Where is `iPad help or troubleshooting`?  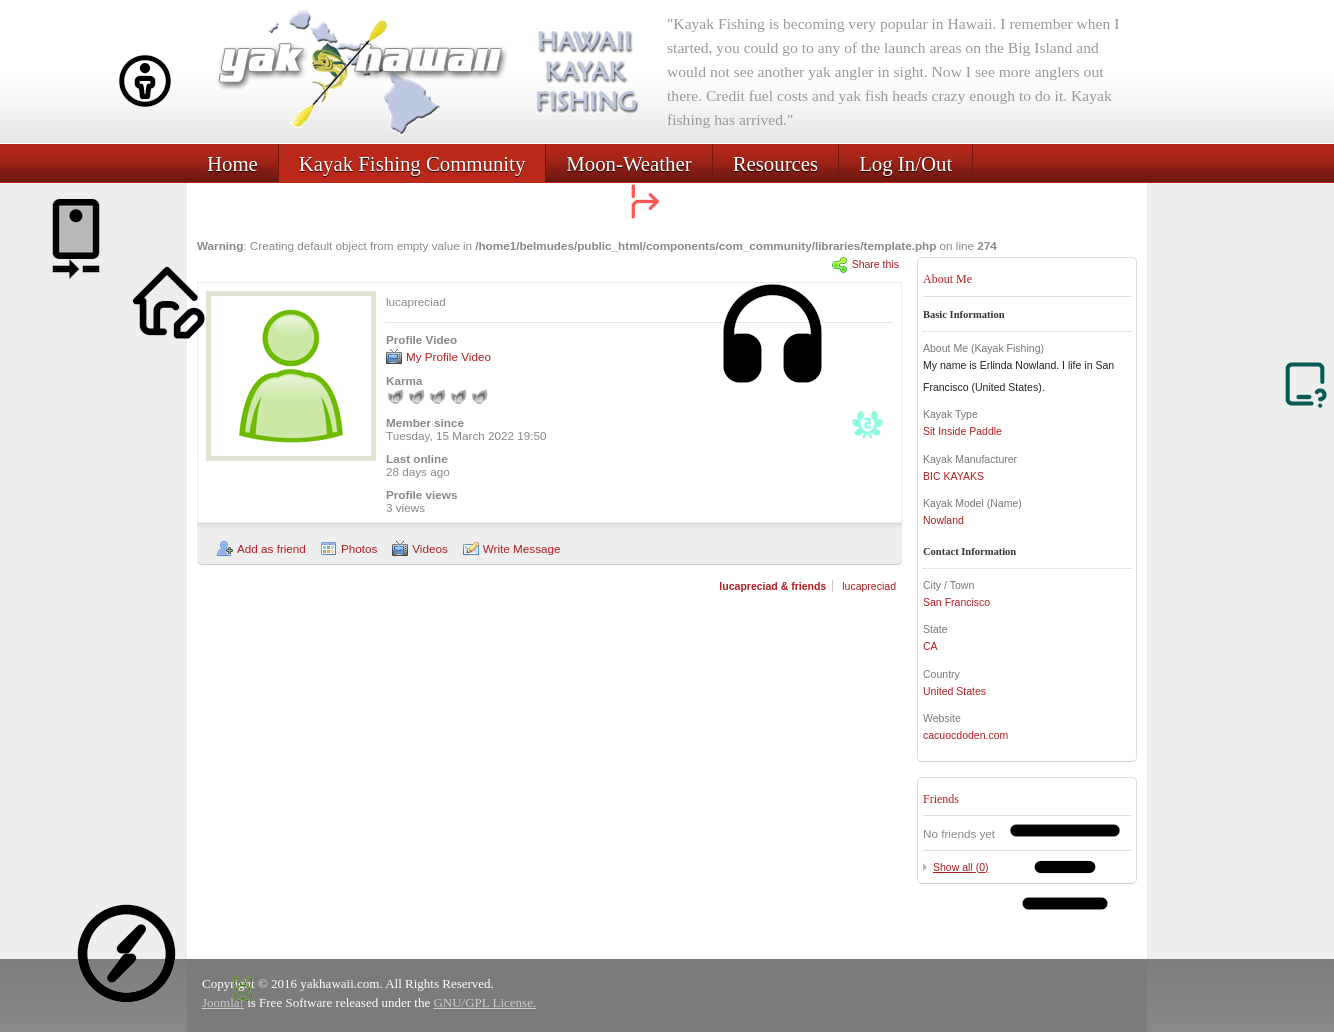 iPad help or troubleshooting is located at coordinates (1305, 384).